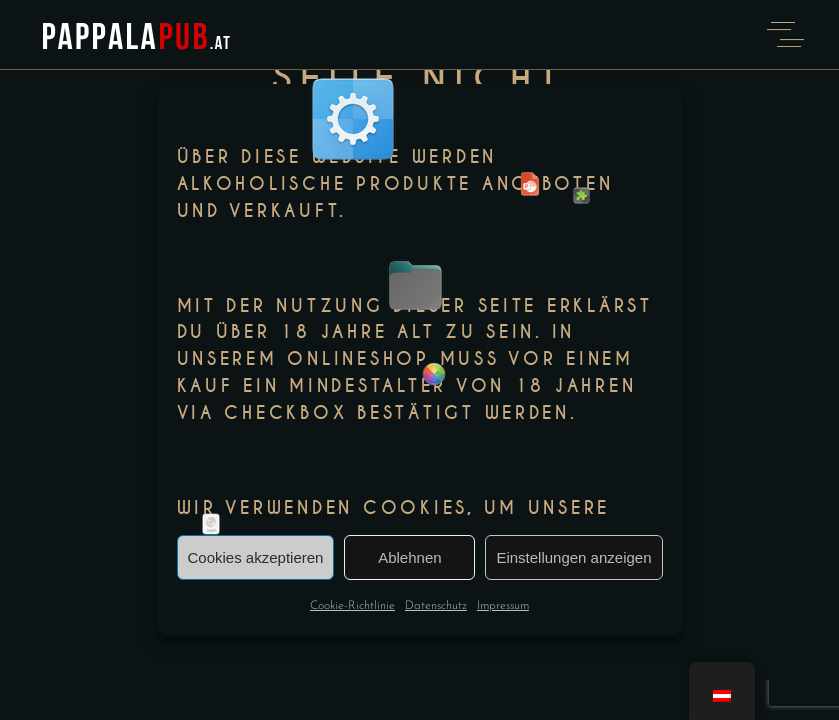 This screenshot has width=839, height=720. I want to click on a powerpoint slideshow file, so click(530, 184).